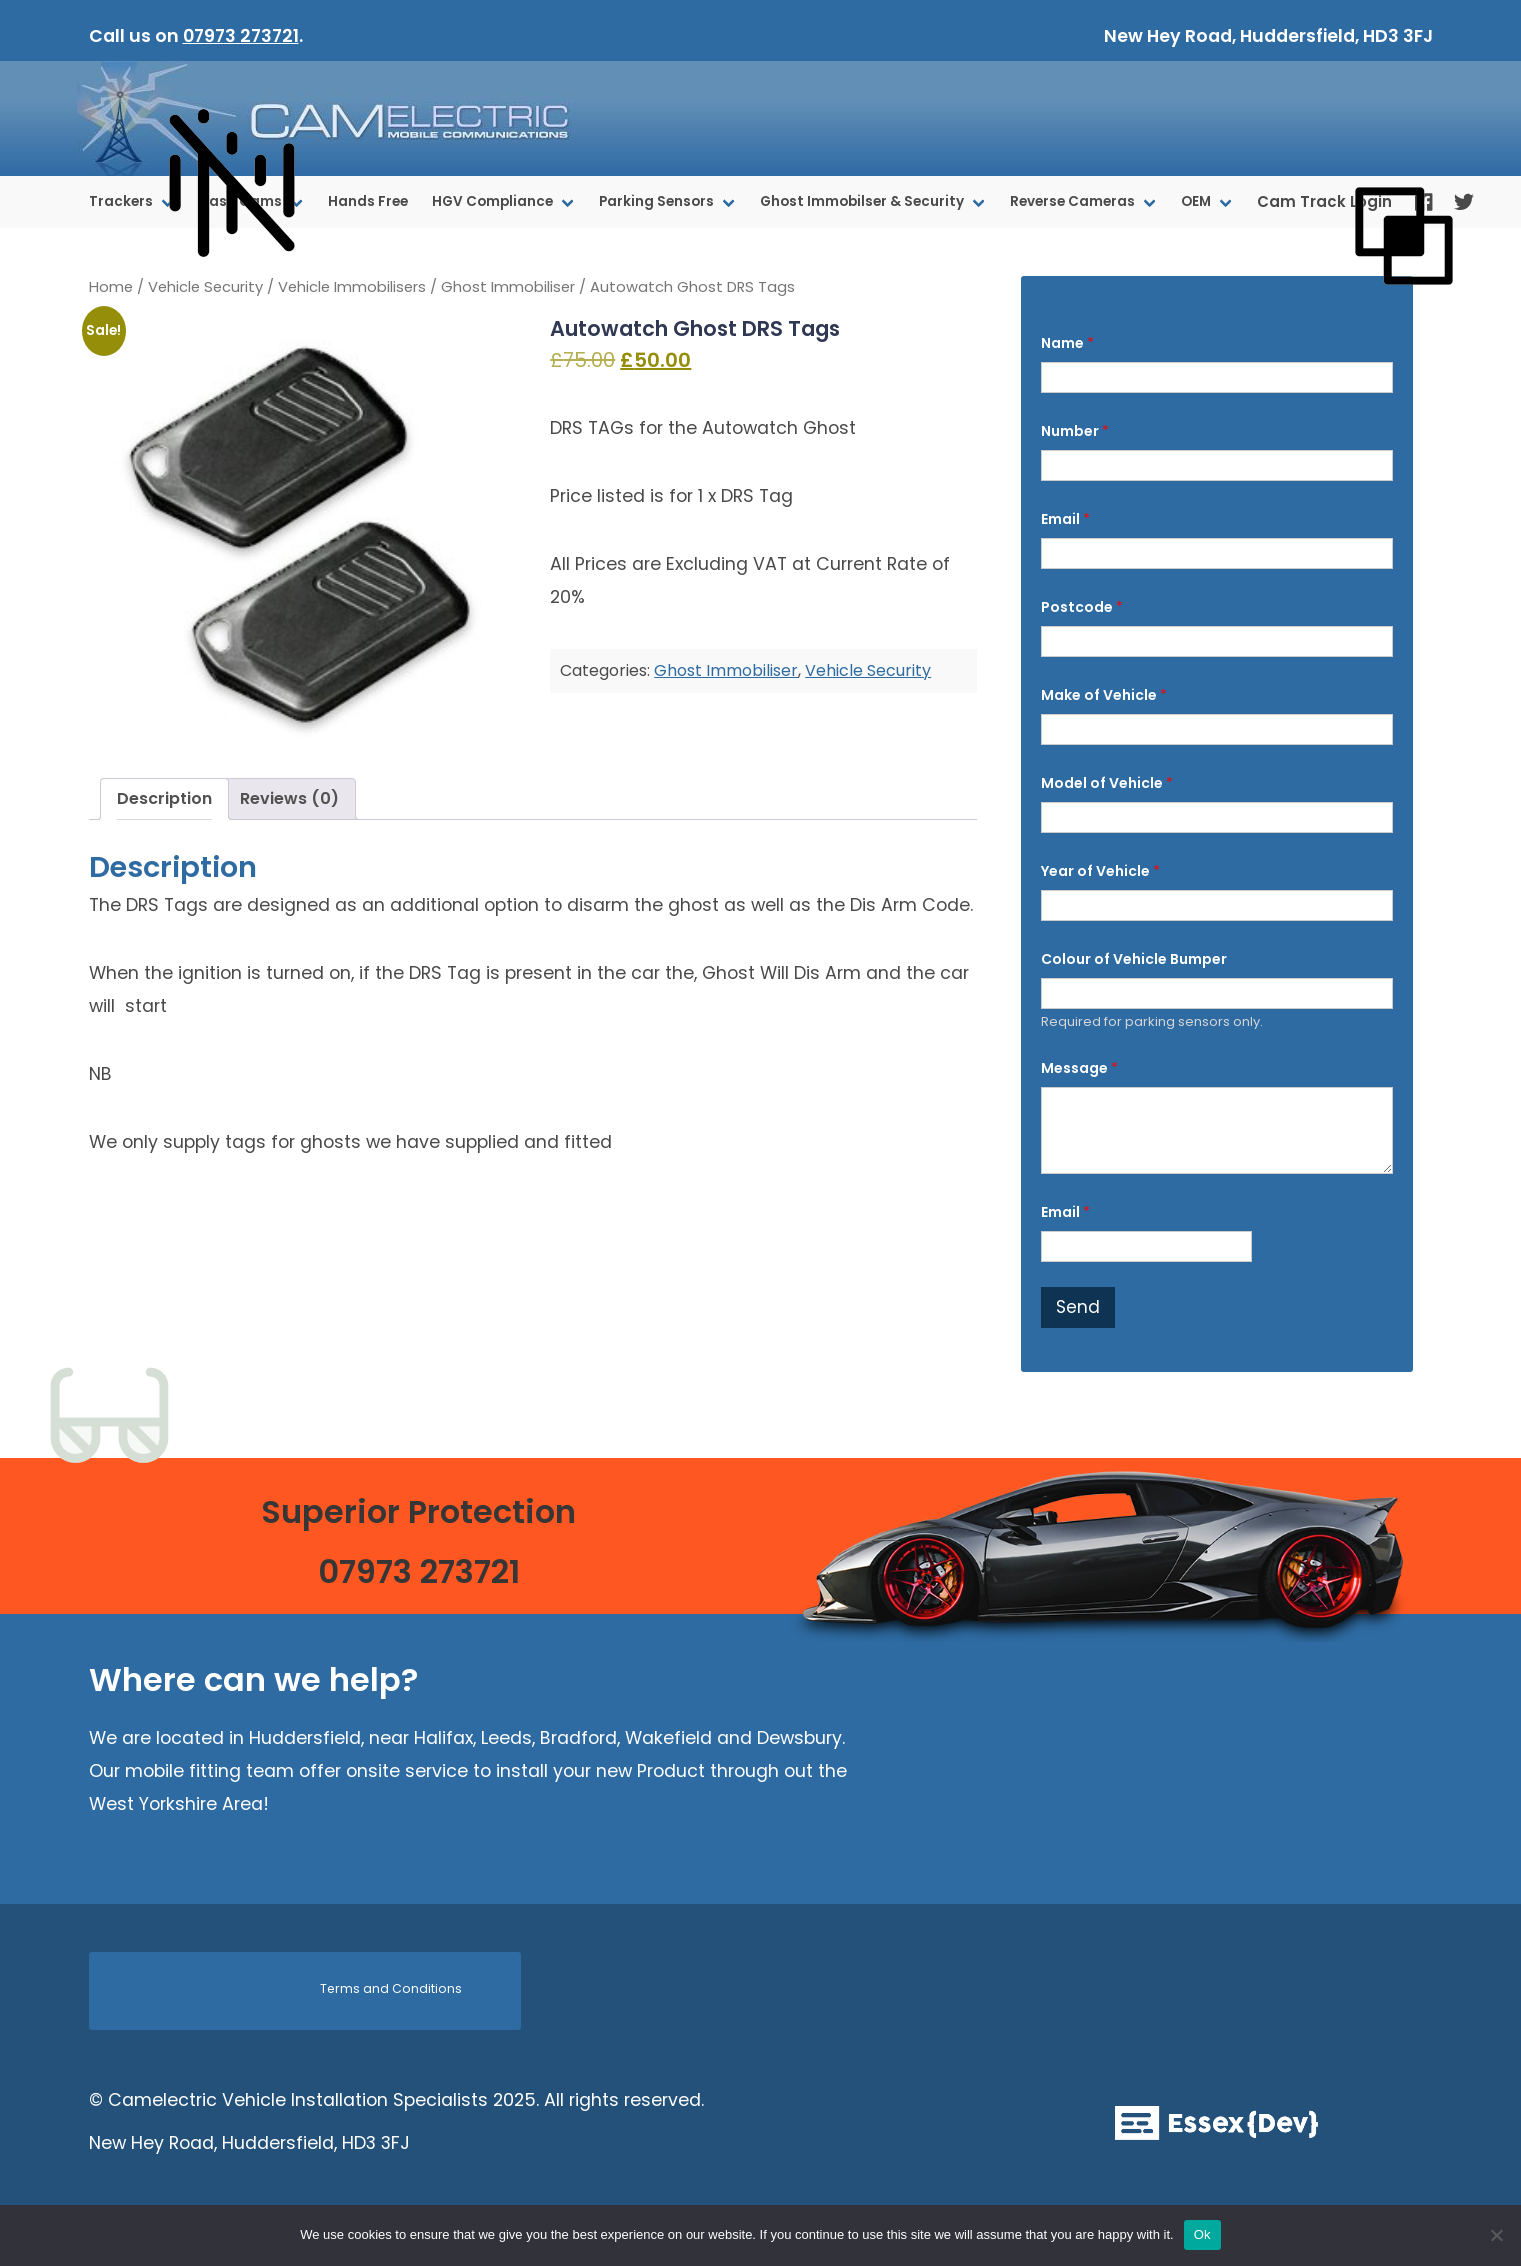  I want to click on toggle summer or vacation mode, so click(109, 1417).